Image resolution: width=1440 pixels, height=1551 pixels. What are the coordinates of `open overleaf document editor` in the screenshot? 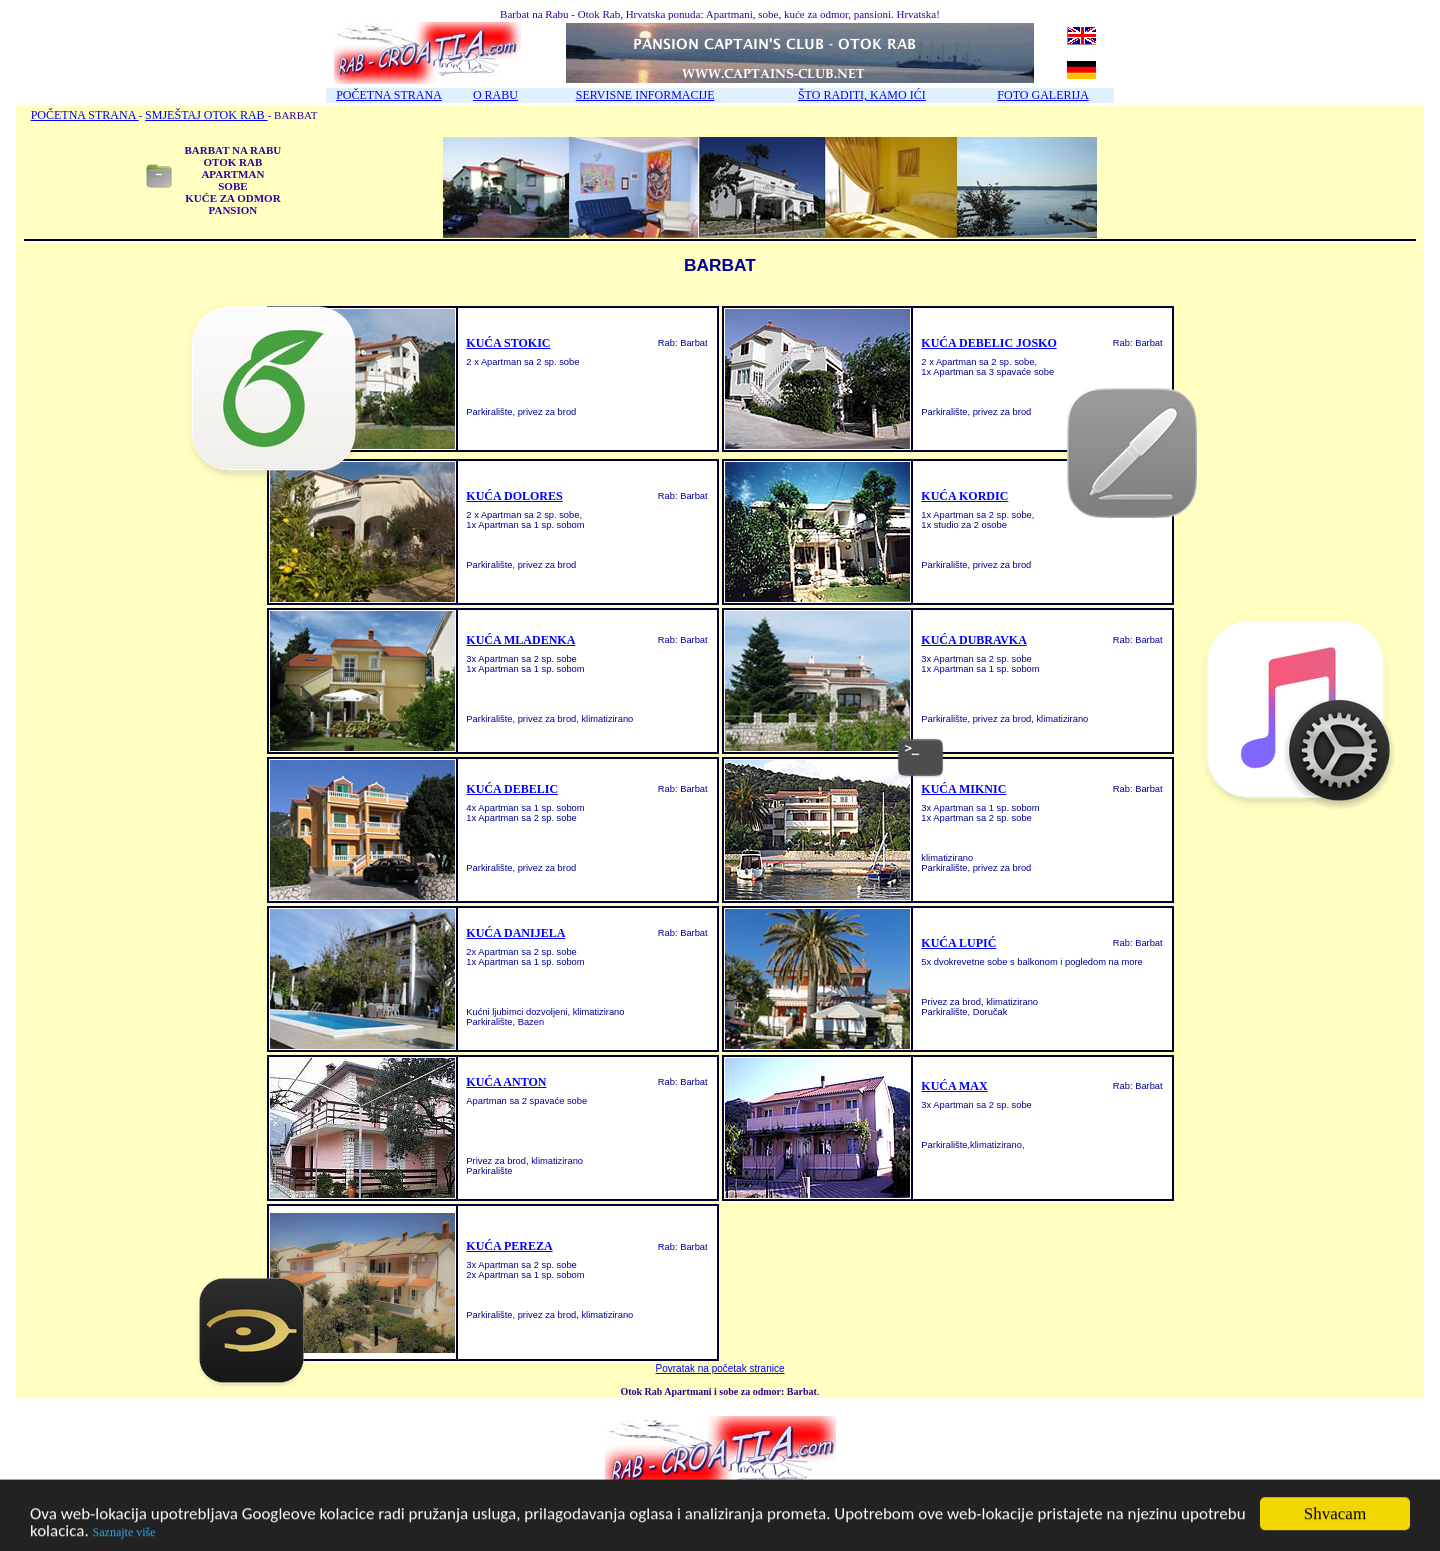 It's located at (273, 388).